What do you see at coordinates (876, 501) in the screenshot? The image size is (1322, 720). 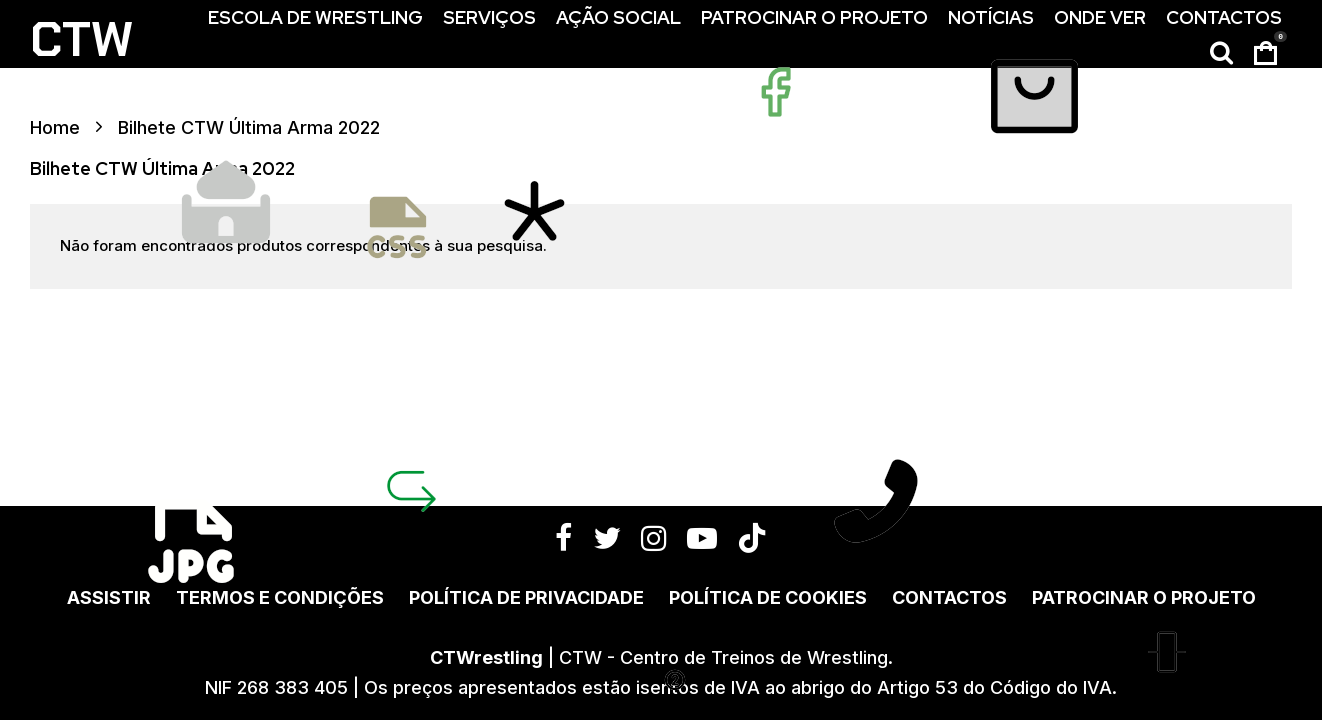 I see `make a phone call` at bounding box center [876, 501].